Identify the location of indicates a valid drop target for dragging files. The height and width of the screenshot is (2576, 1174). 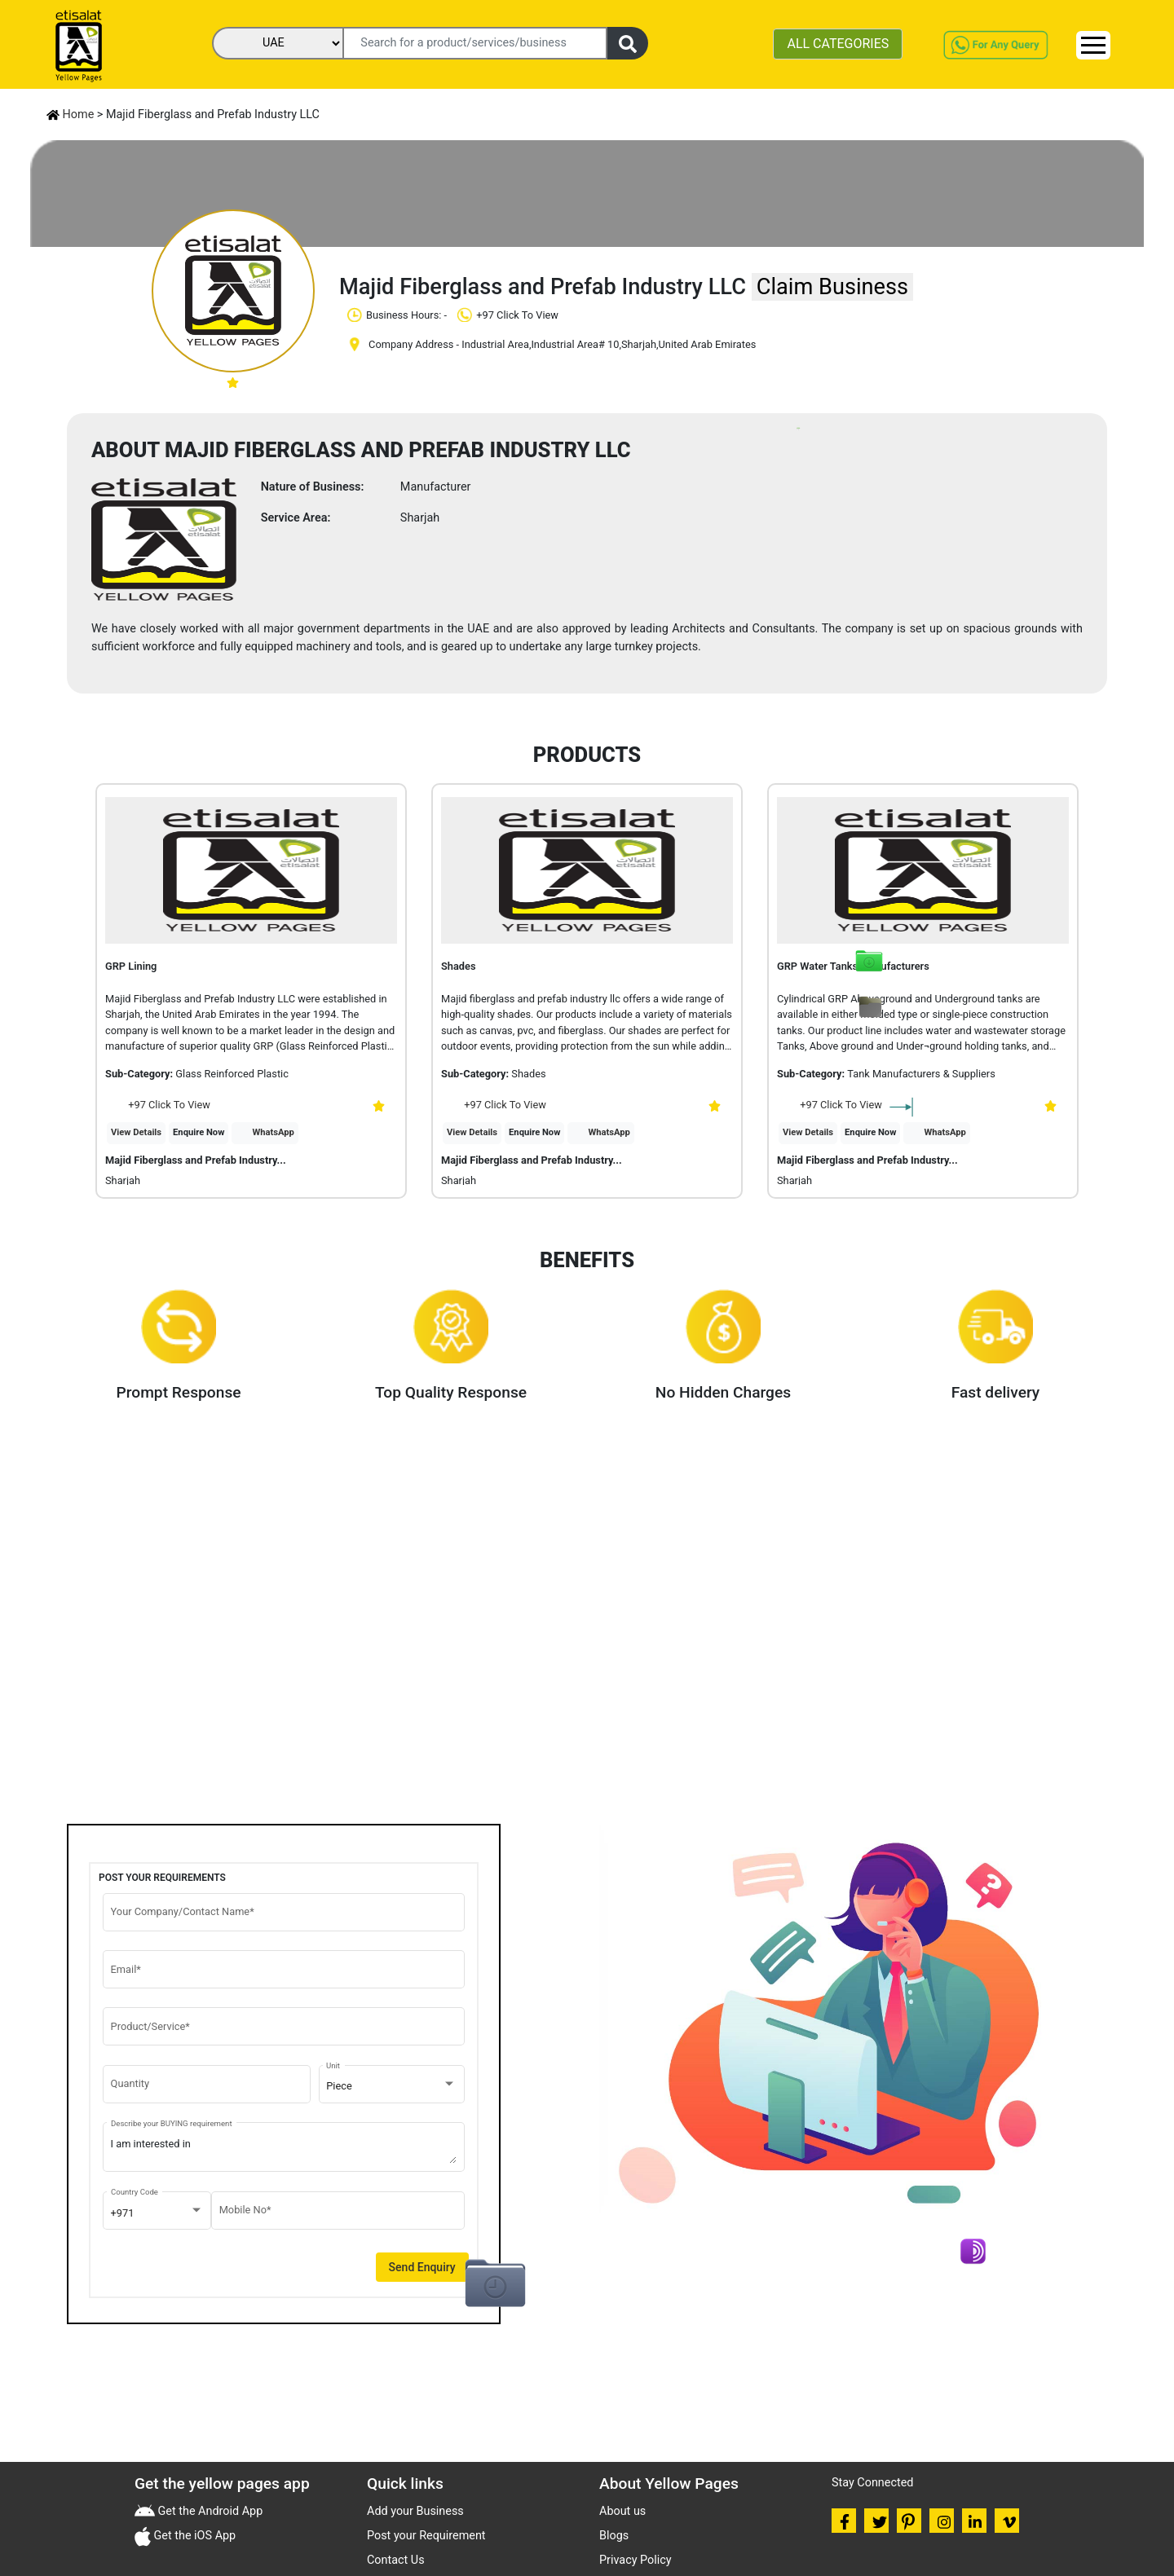
(870, 1006).